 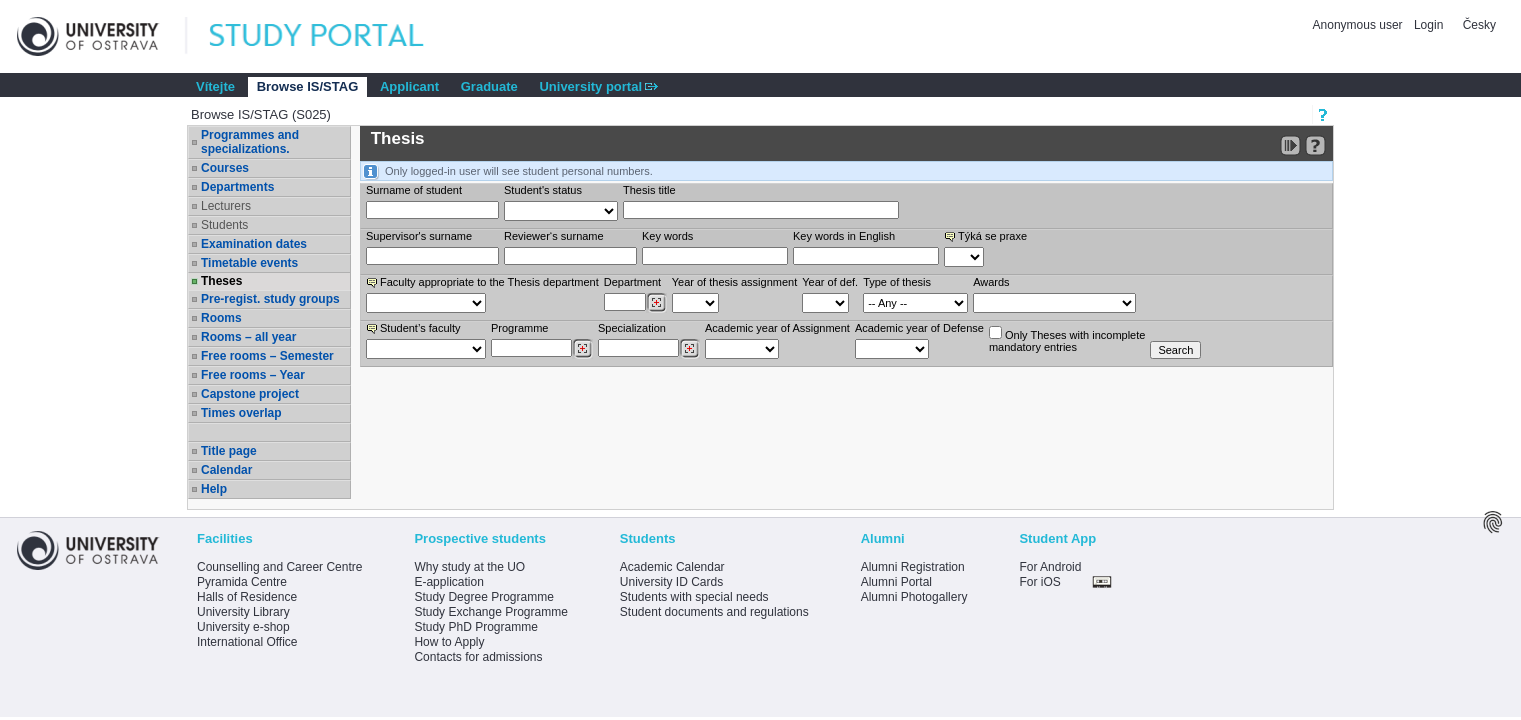 What do you see at coordinates (1102, 582) in the screenshot?
I see `indicates terminal session recording is active` at bounding box center [1102, 582].